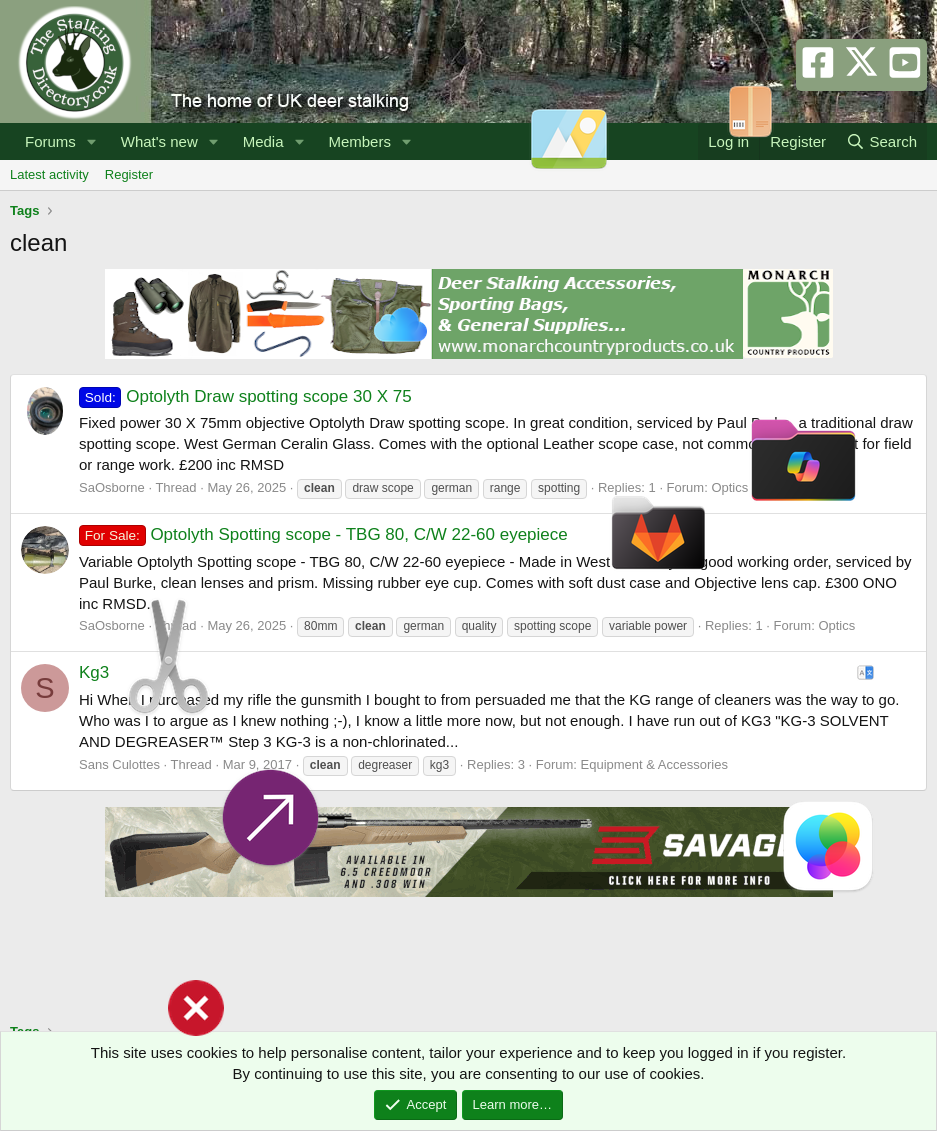 Image resolution: width=937 pixels, height=1131 pixels. What do you see at coordinates (400, 324) in the screenshot?
I see `access iCloud Drive cloud storage` at bounding box center [400, 324].